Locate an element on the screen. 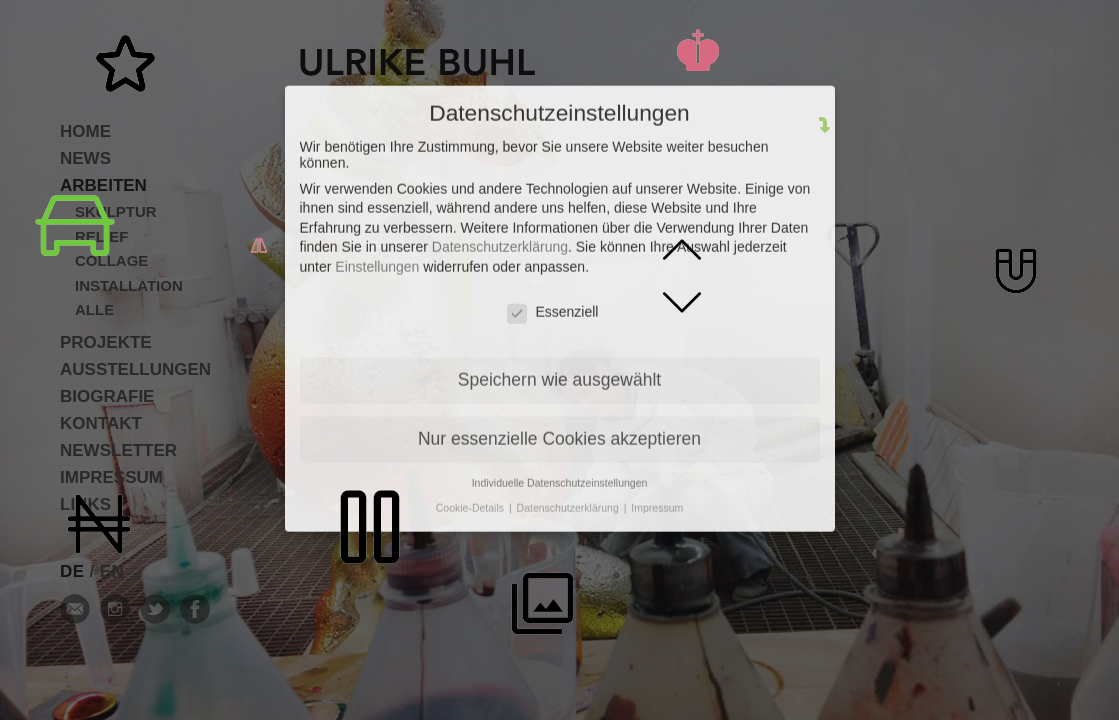 This screenshot has height=720, width=1119. access vehicle or driving settings is located at coordinates (75, 227).